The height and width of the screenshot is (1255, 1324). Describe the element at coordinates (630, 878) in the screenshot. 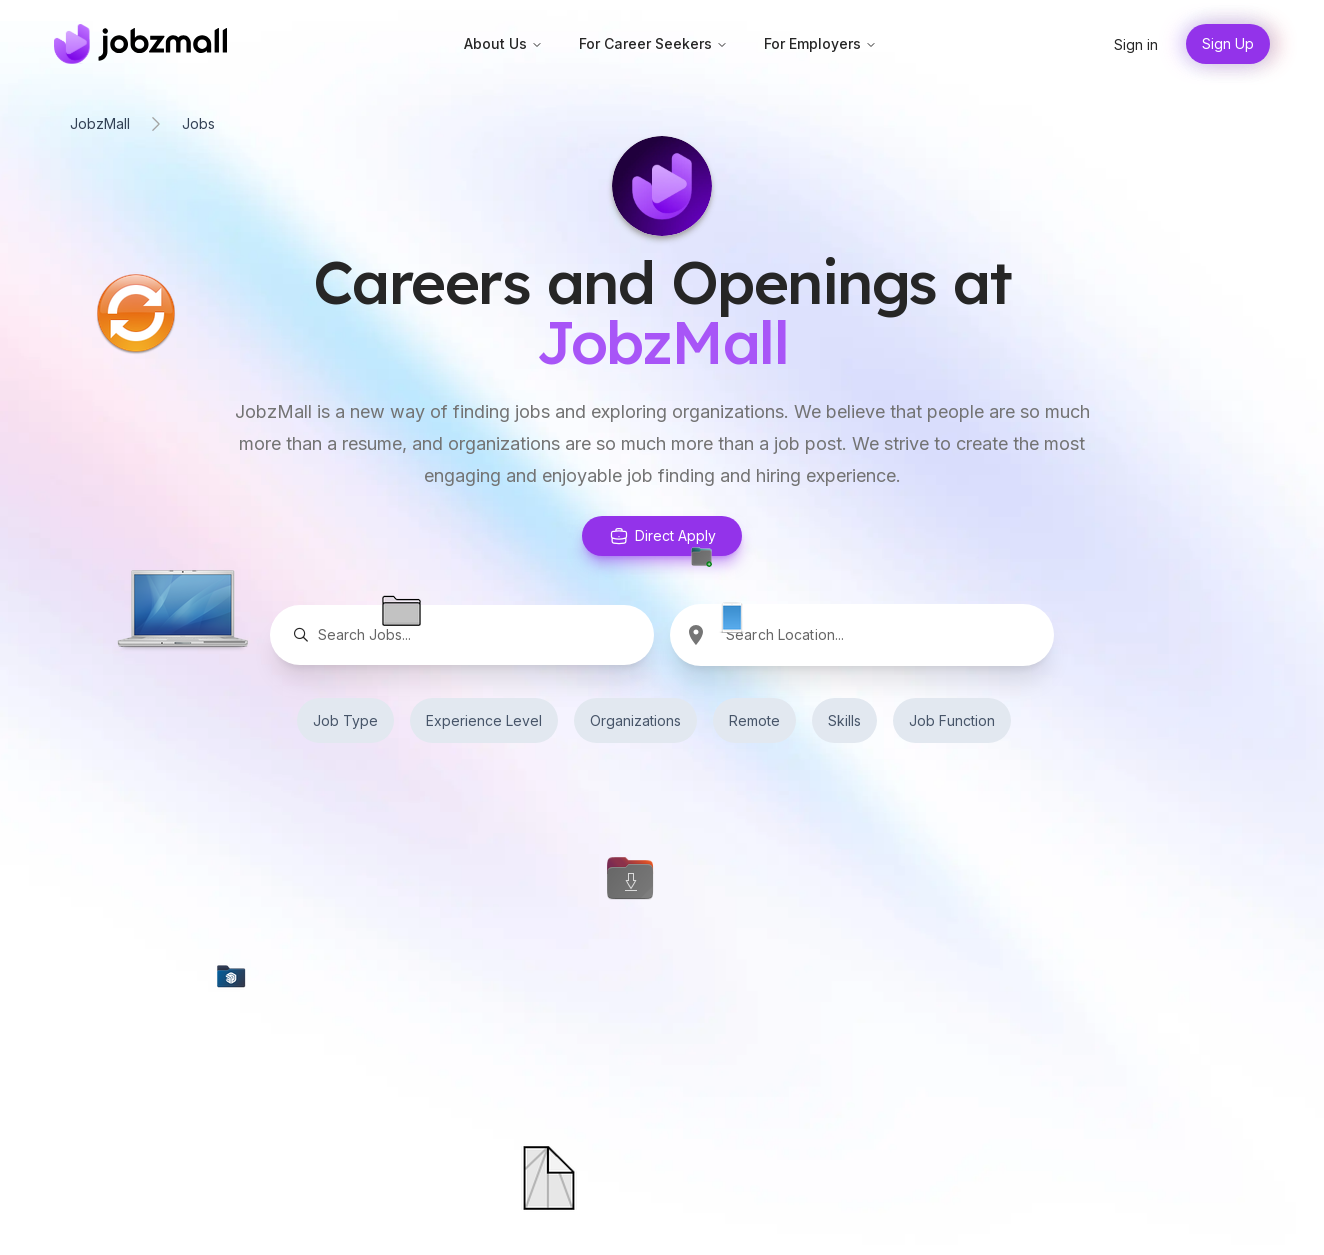

I see `open your downloads folder` at that location.